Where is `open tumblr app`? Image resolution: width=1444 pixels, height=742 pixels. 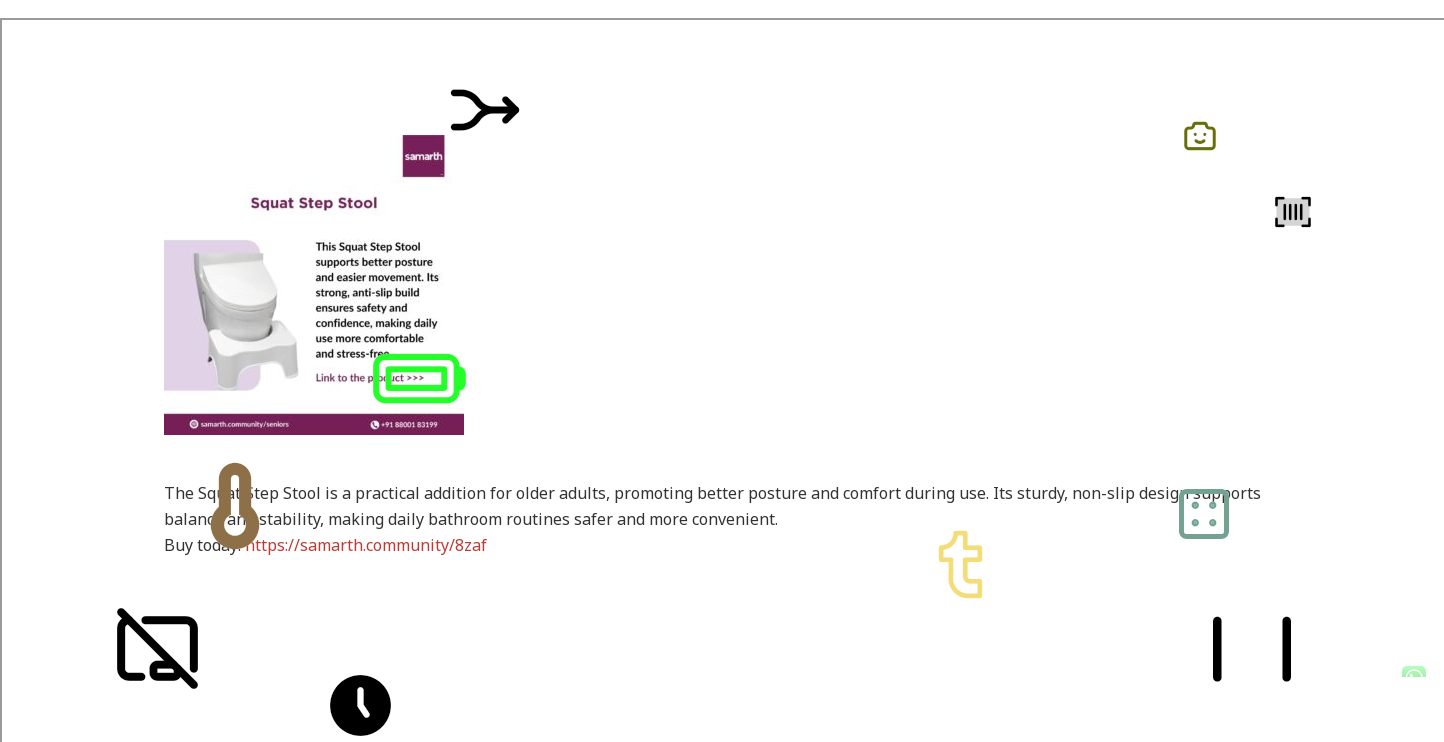
open tumblr app is located at coordinates (960, 564).